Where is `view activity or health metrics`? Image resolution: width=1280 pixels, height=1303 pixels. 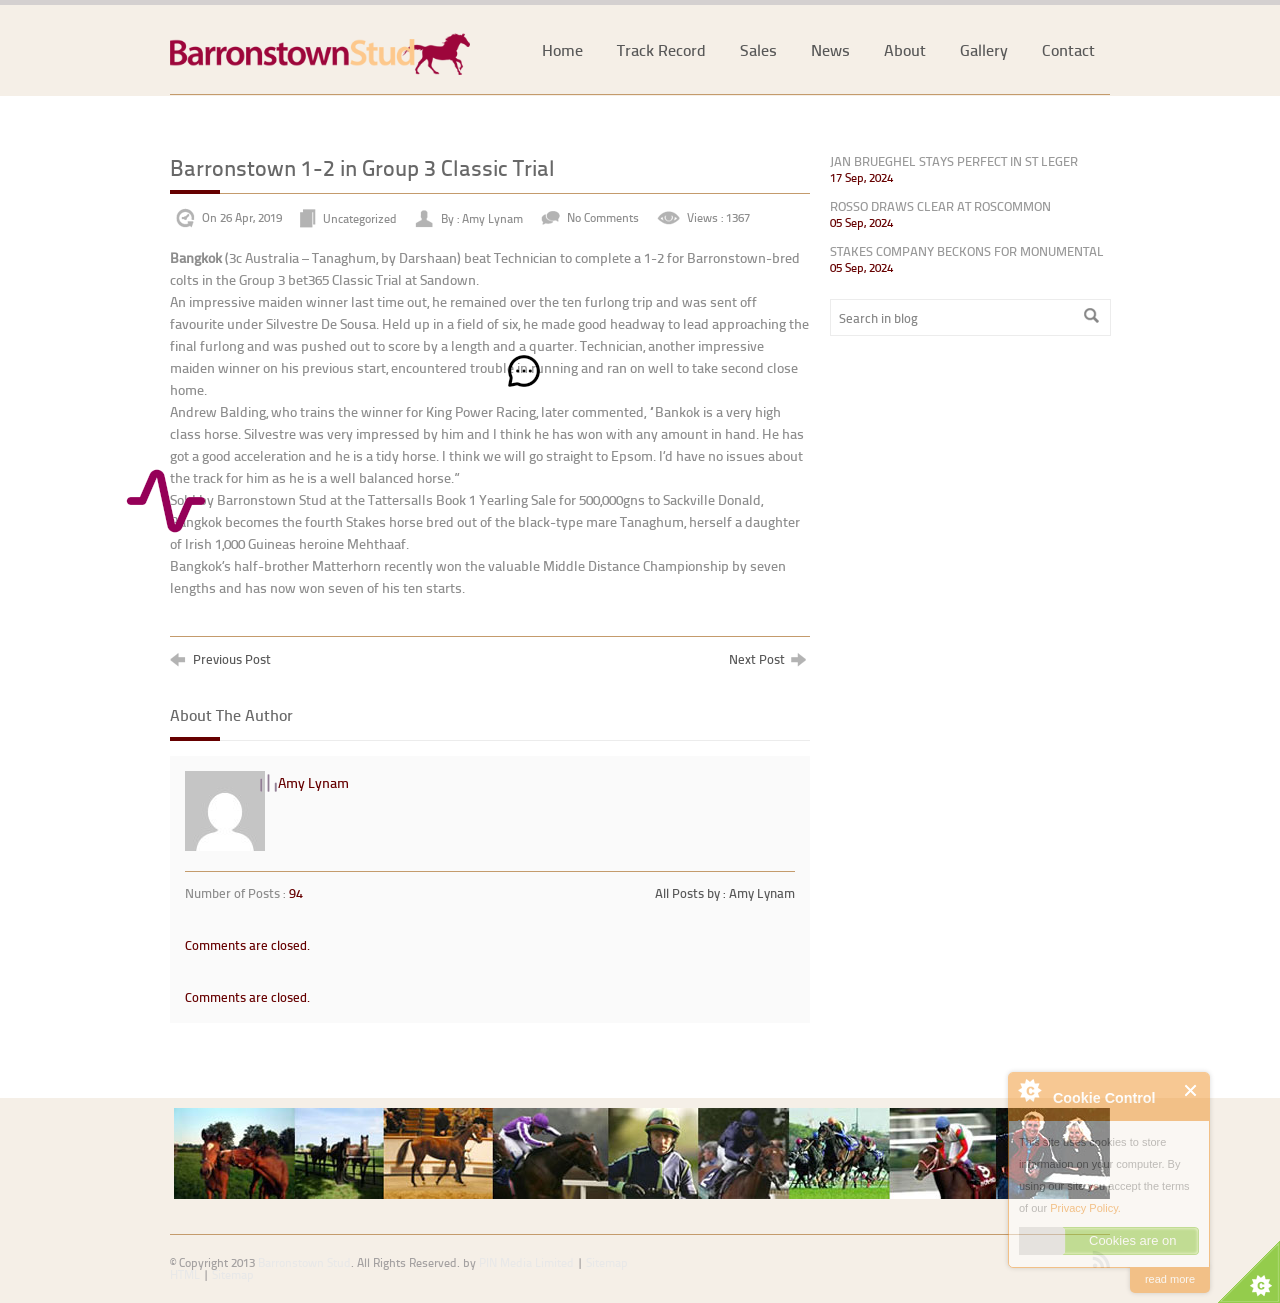
view activity or health metrics is located at coordinates (166, 501).